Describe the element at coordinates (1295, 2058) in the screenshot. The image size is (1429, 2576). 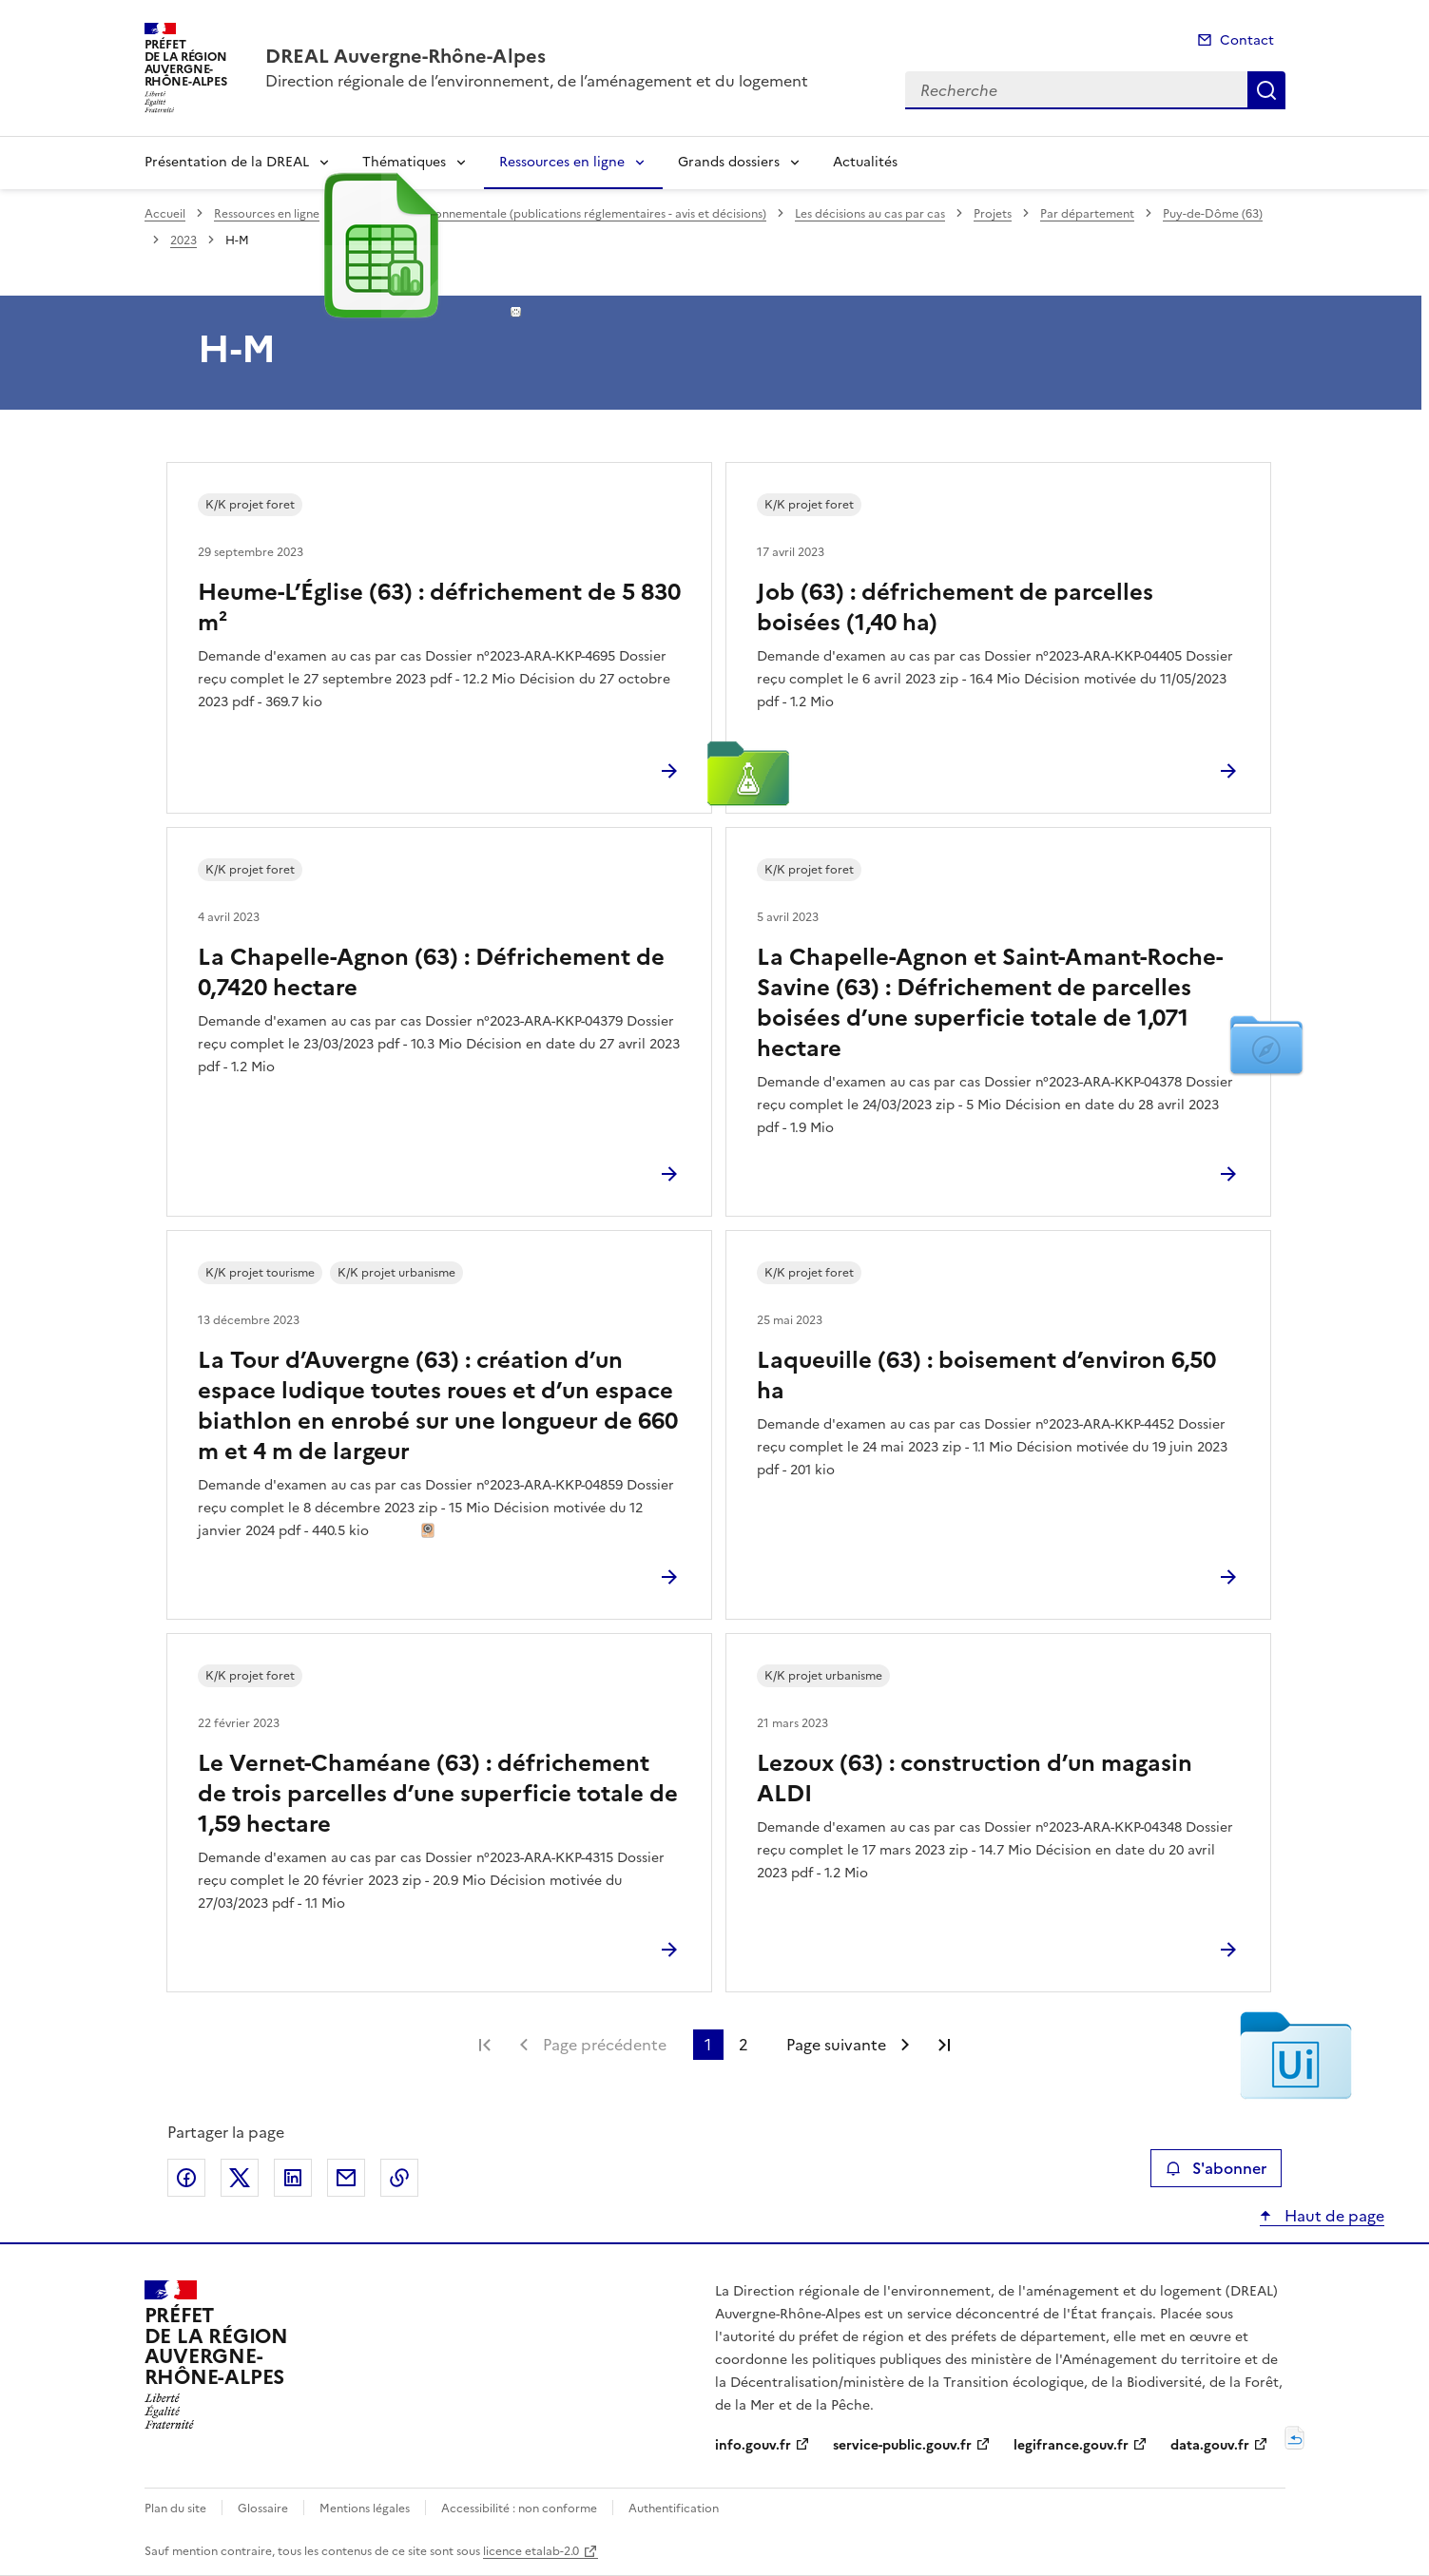
I see `folder containing UiPath automation projects` at that location.